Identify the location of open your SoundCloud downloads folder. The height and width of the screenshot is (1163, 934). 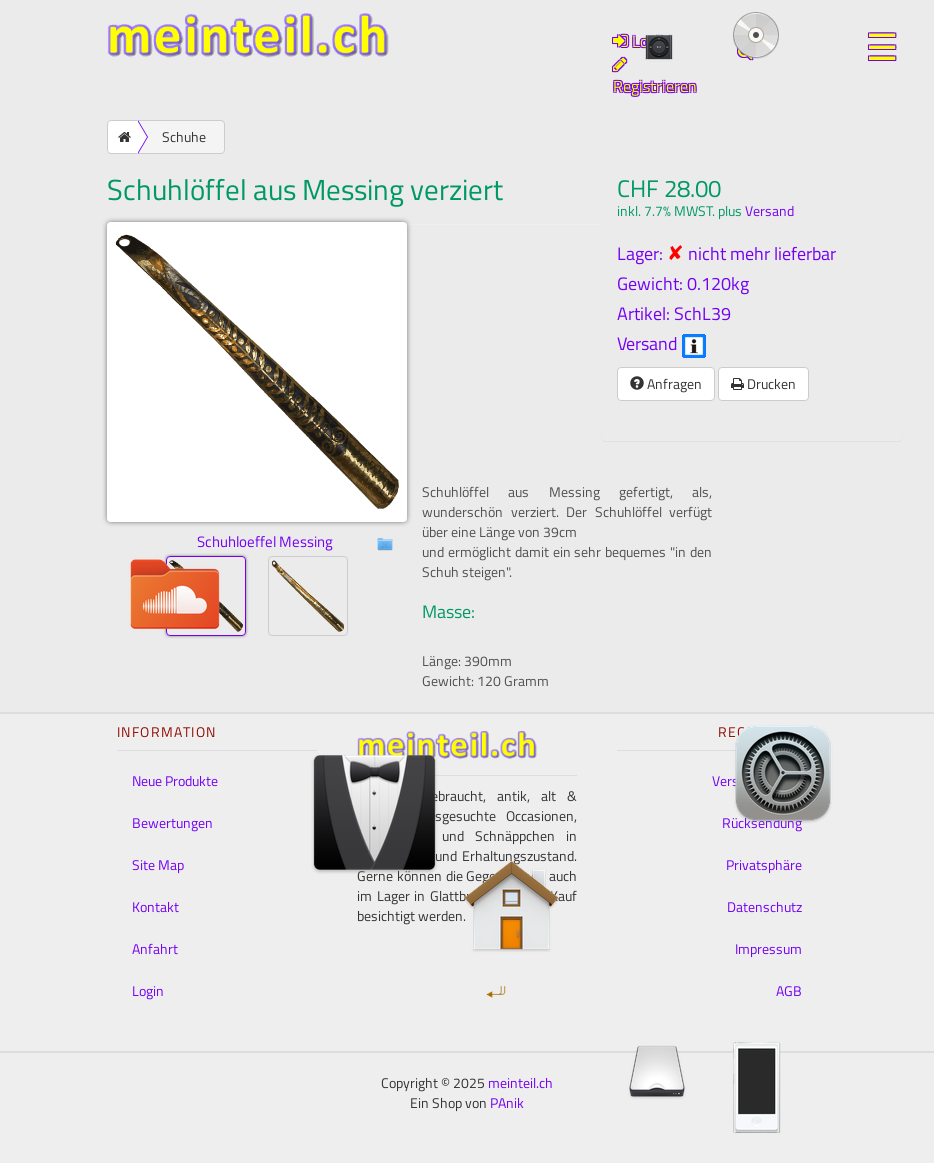
(174, 596).